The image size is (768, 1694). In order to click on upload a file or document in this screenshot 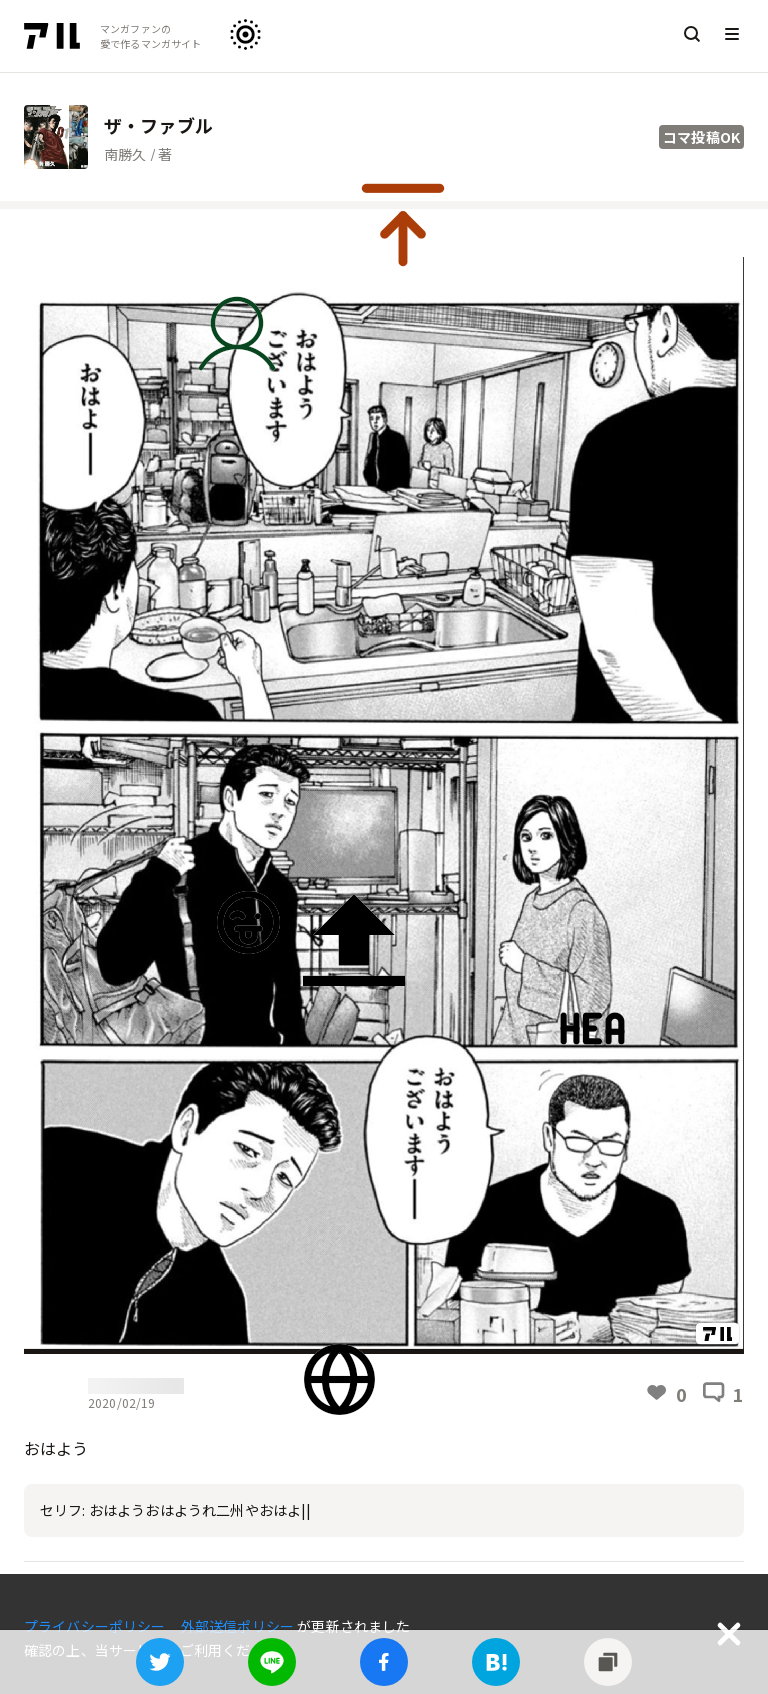, I will do `click(354, 935)`.